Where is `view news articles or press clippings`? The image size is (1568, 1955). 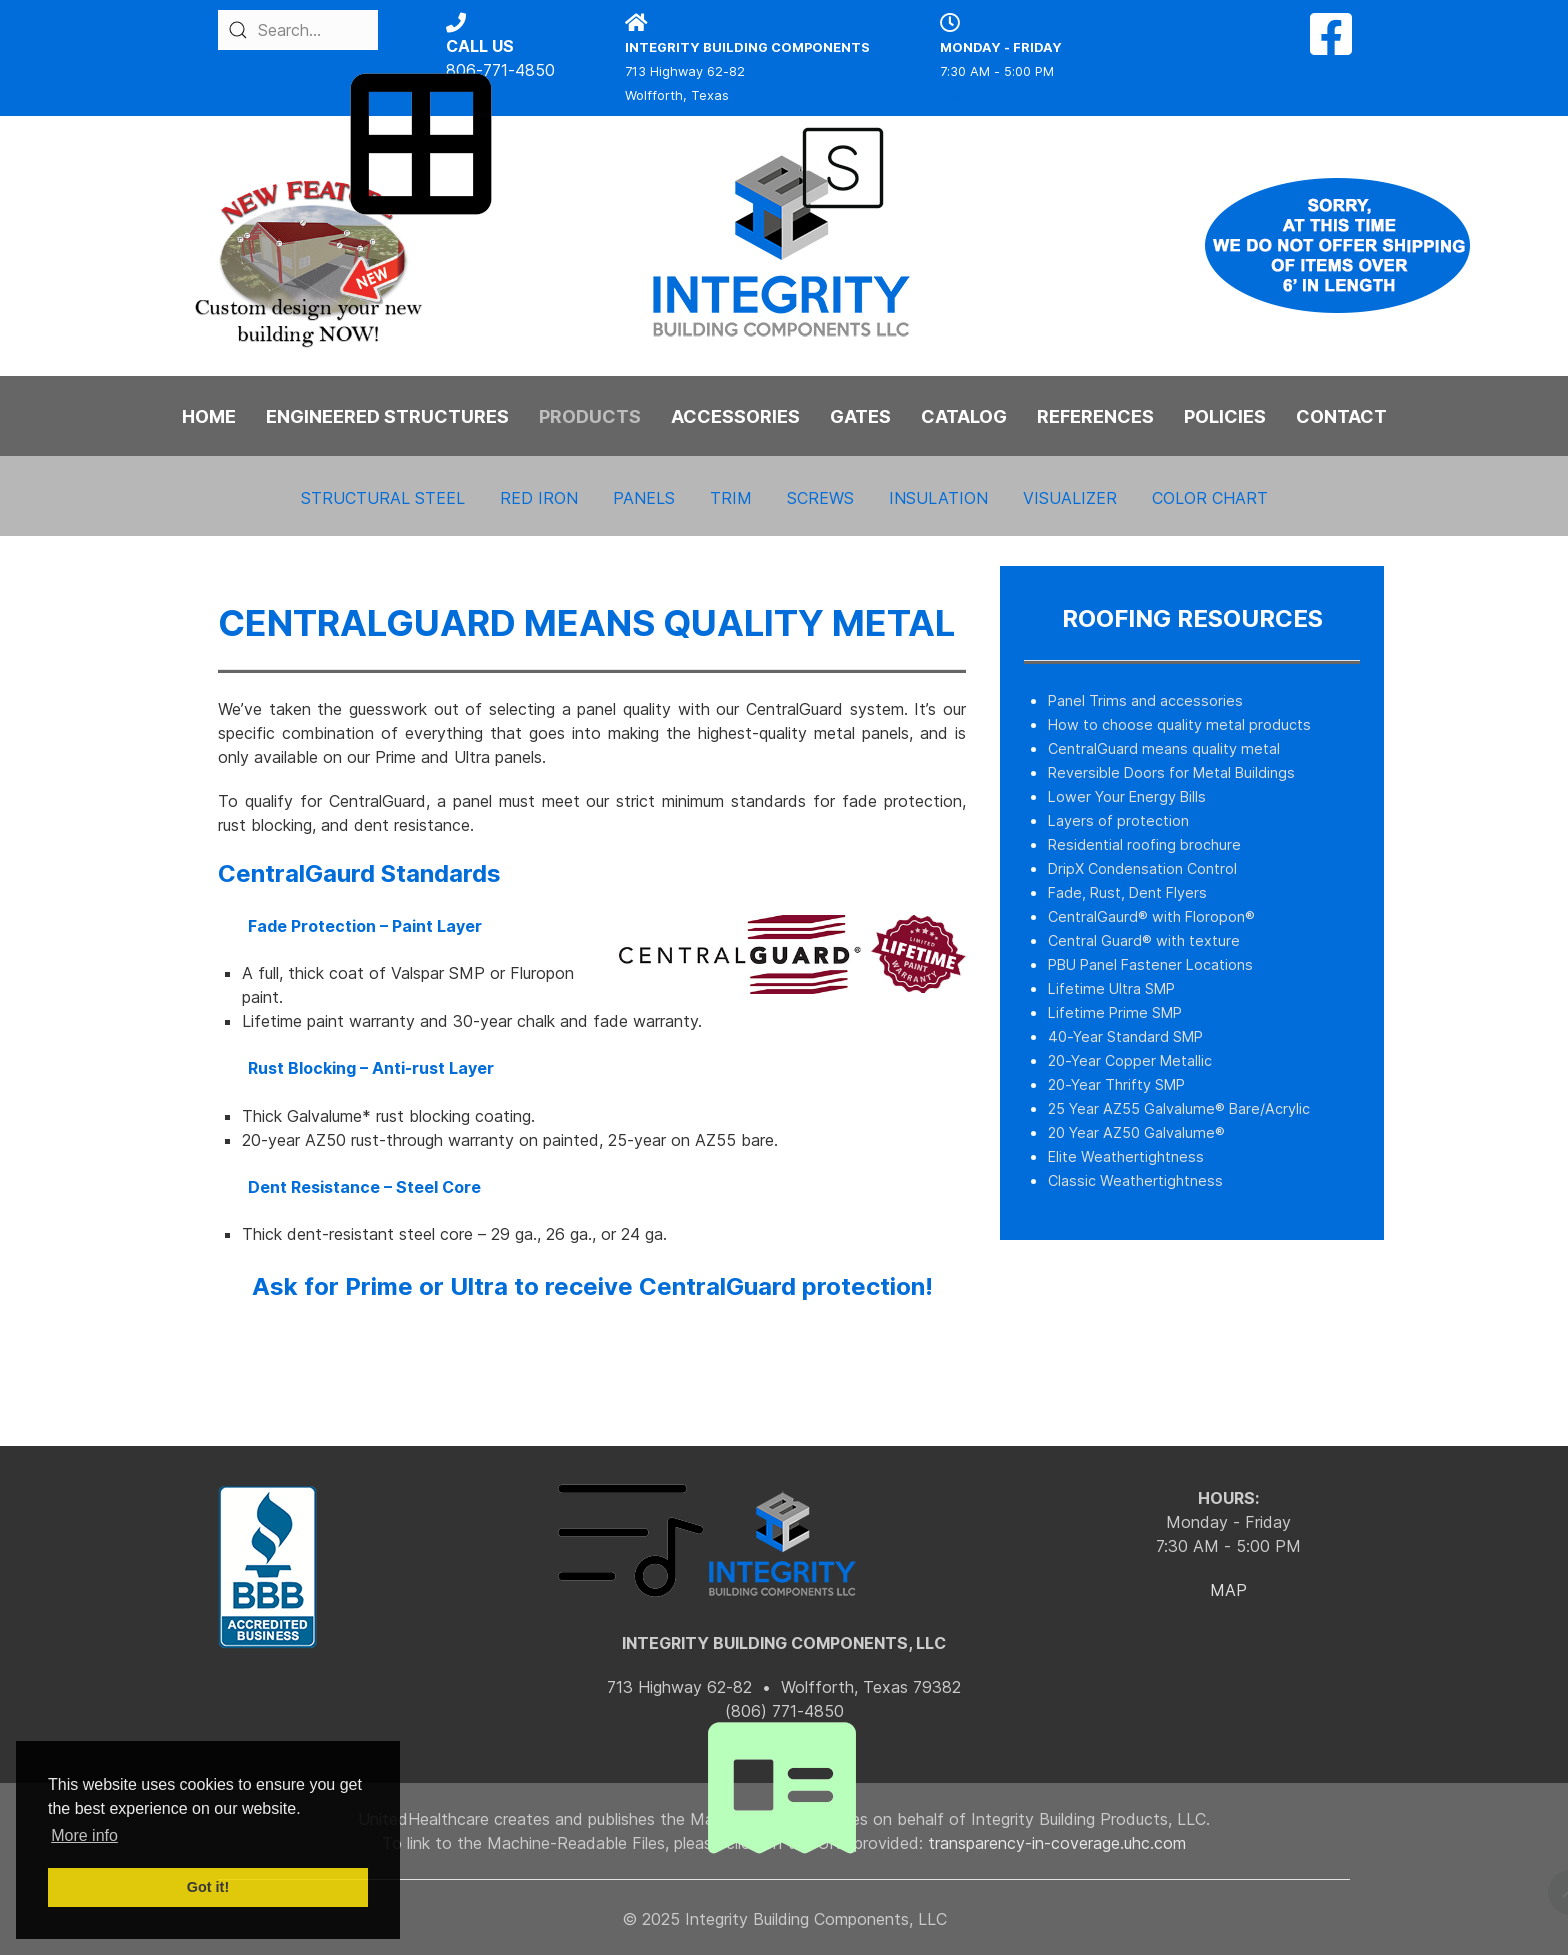
view news articles or press clippings is located at coordinates (782, 1785).